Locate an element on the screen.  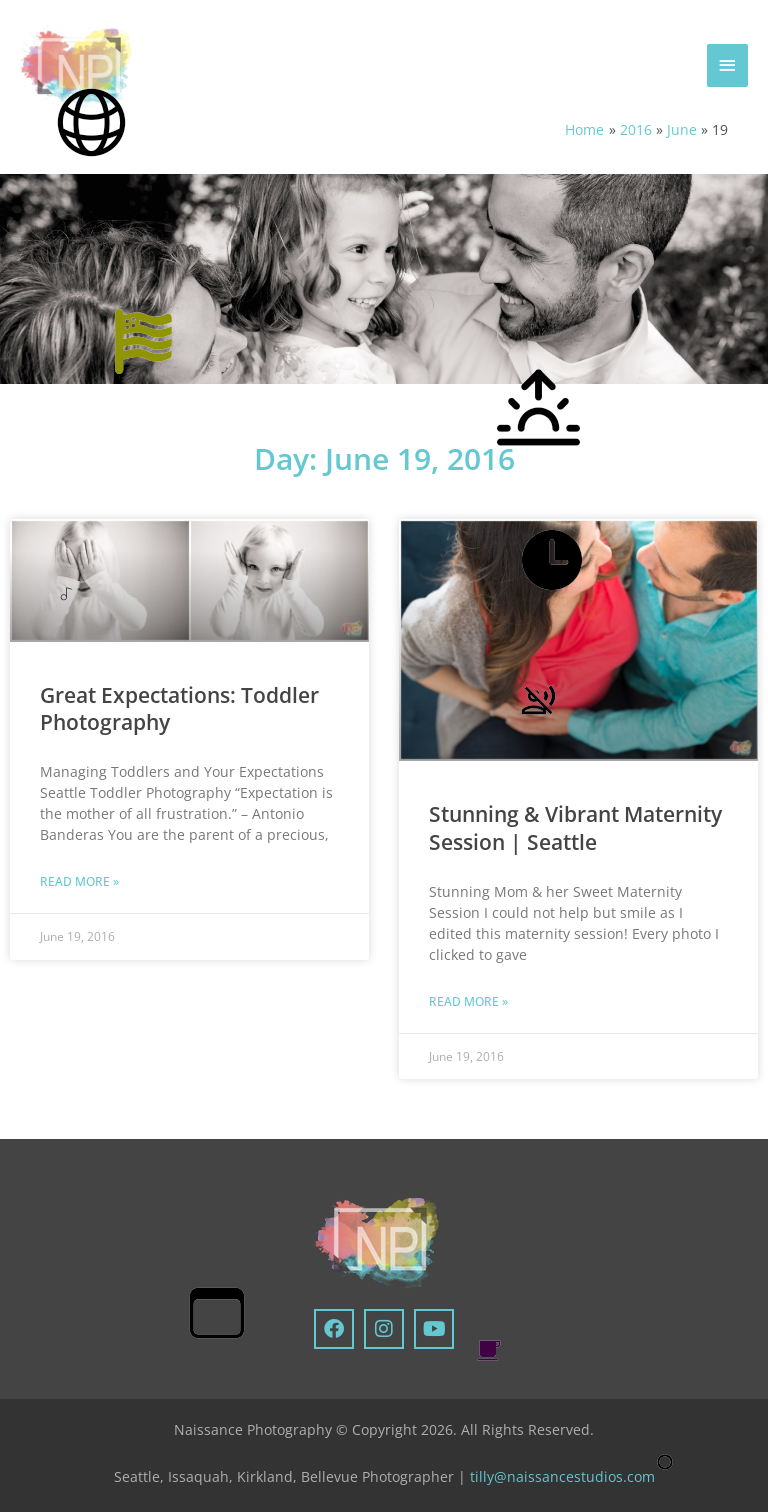
select united states as your country is located at coordinates (143, 341).